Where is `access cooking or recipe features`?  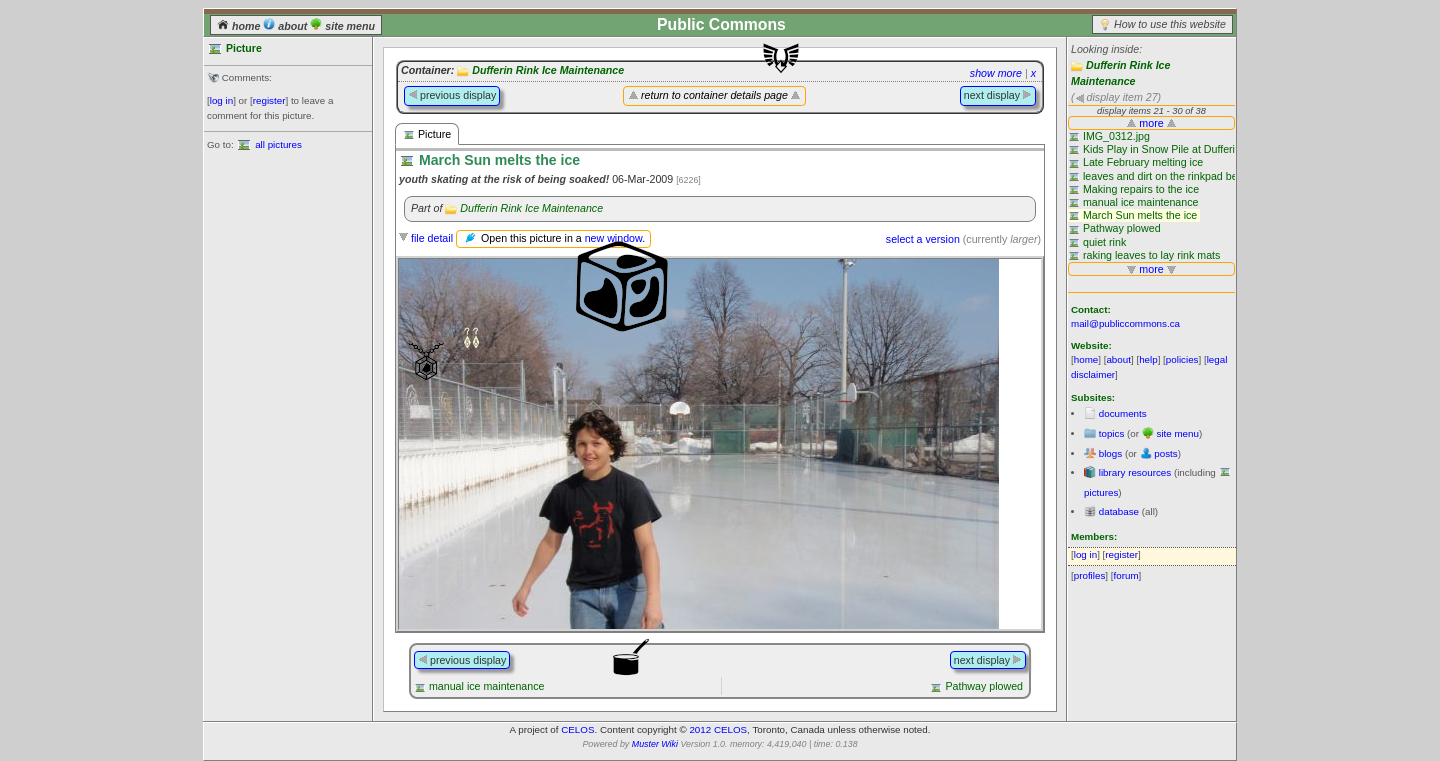 access cooking or recipe features is located at coordinates (631, 657).